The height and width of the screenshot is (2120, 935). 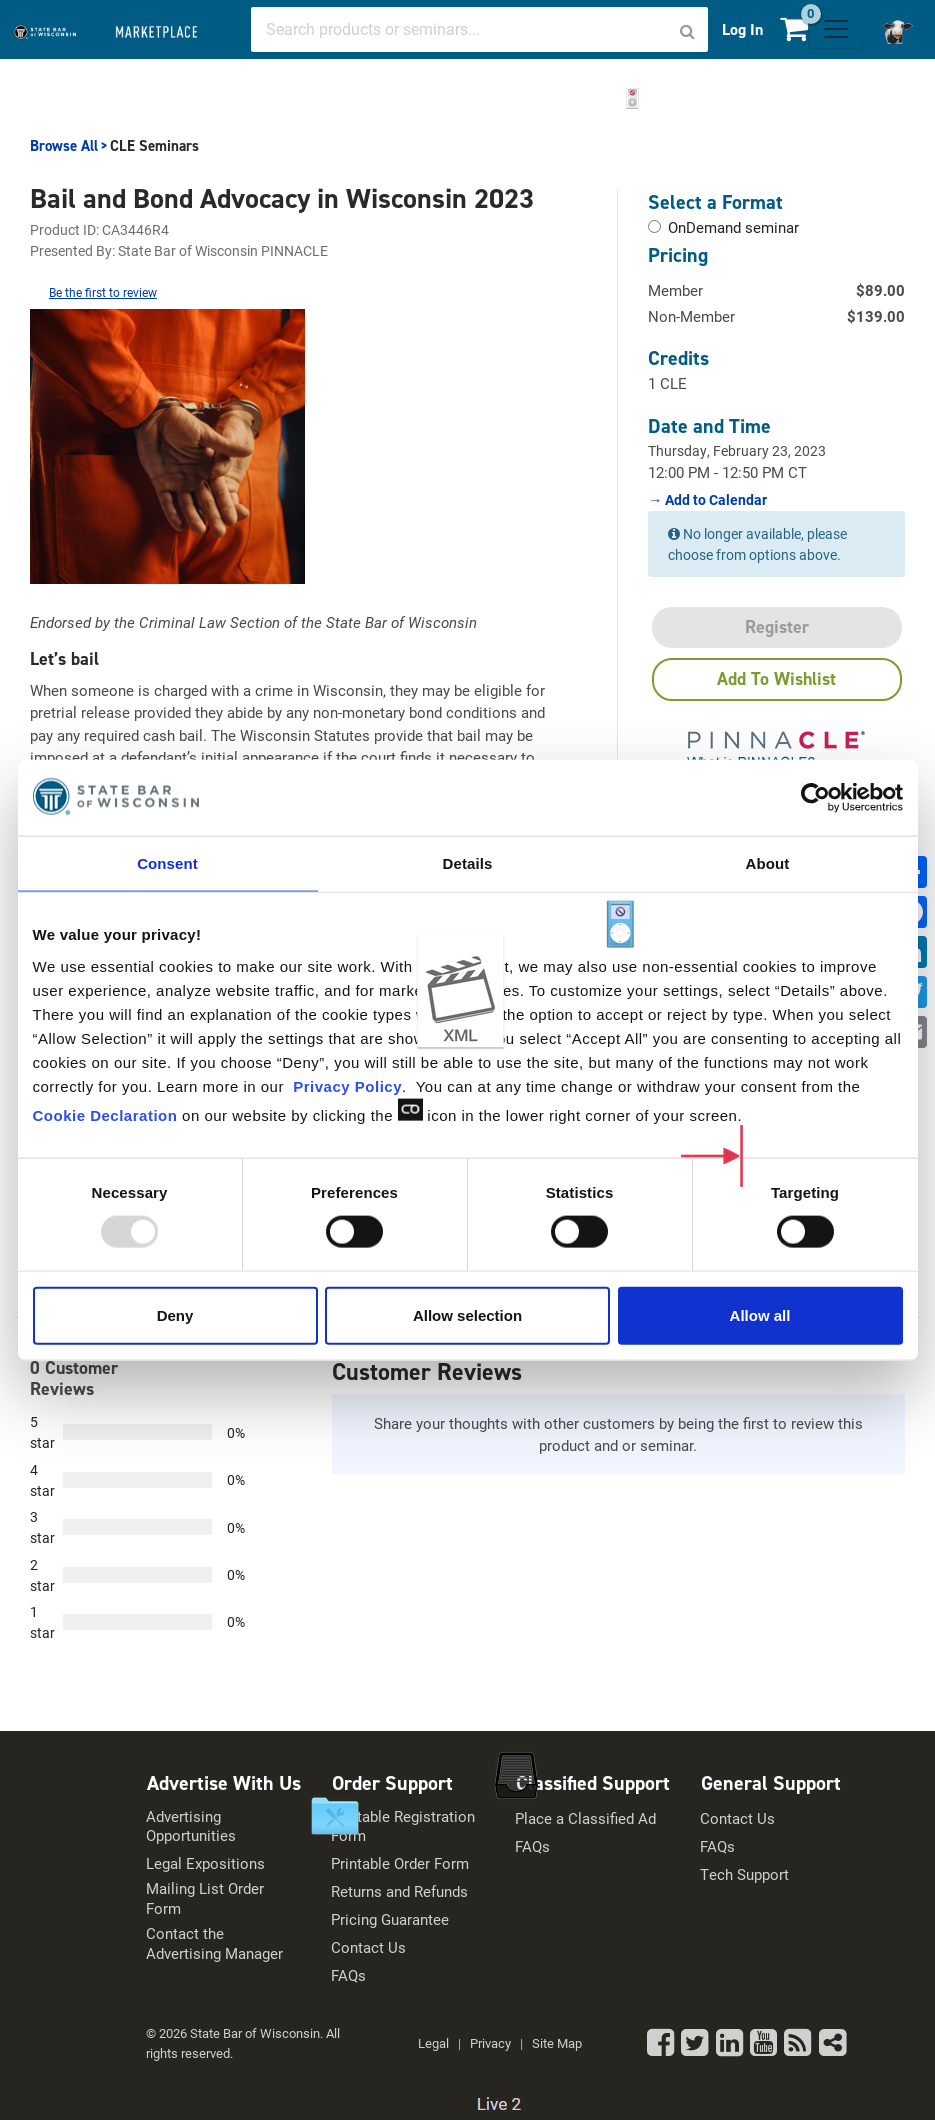 What do you see at coordinates (516, 1775) in the screenshot?
I see `view recently accessed files` at bounding box center [516, 1775].